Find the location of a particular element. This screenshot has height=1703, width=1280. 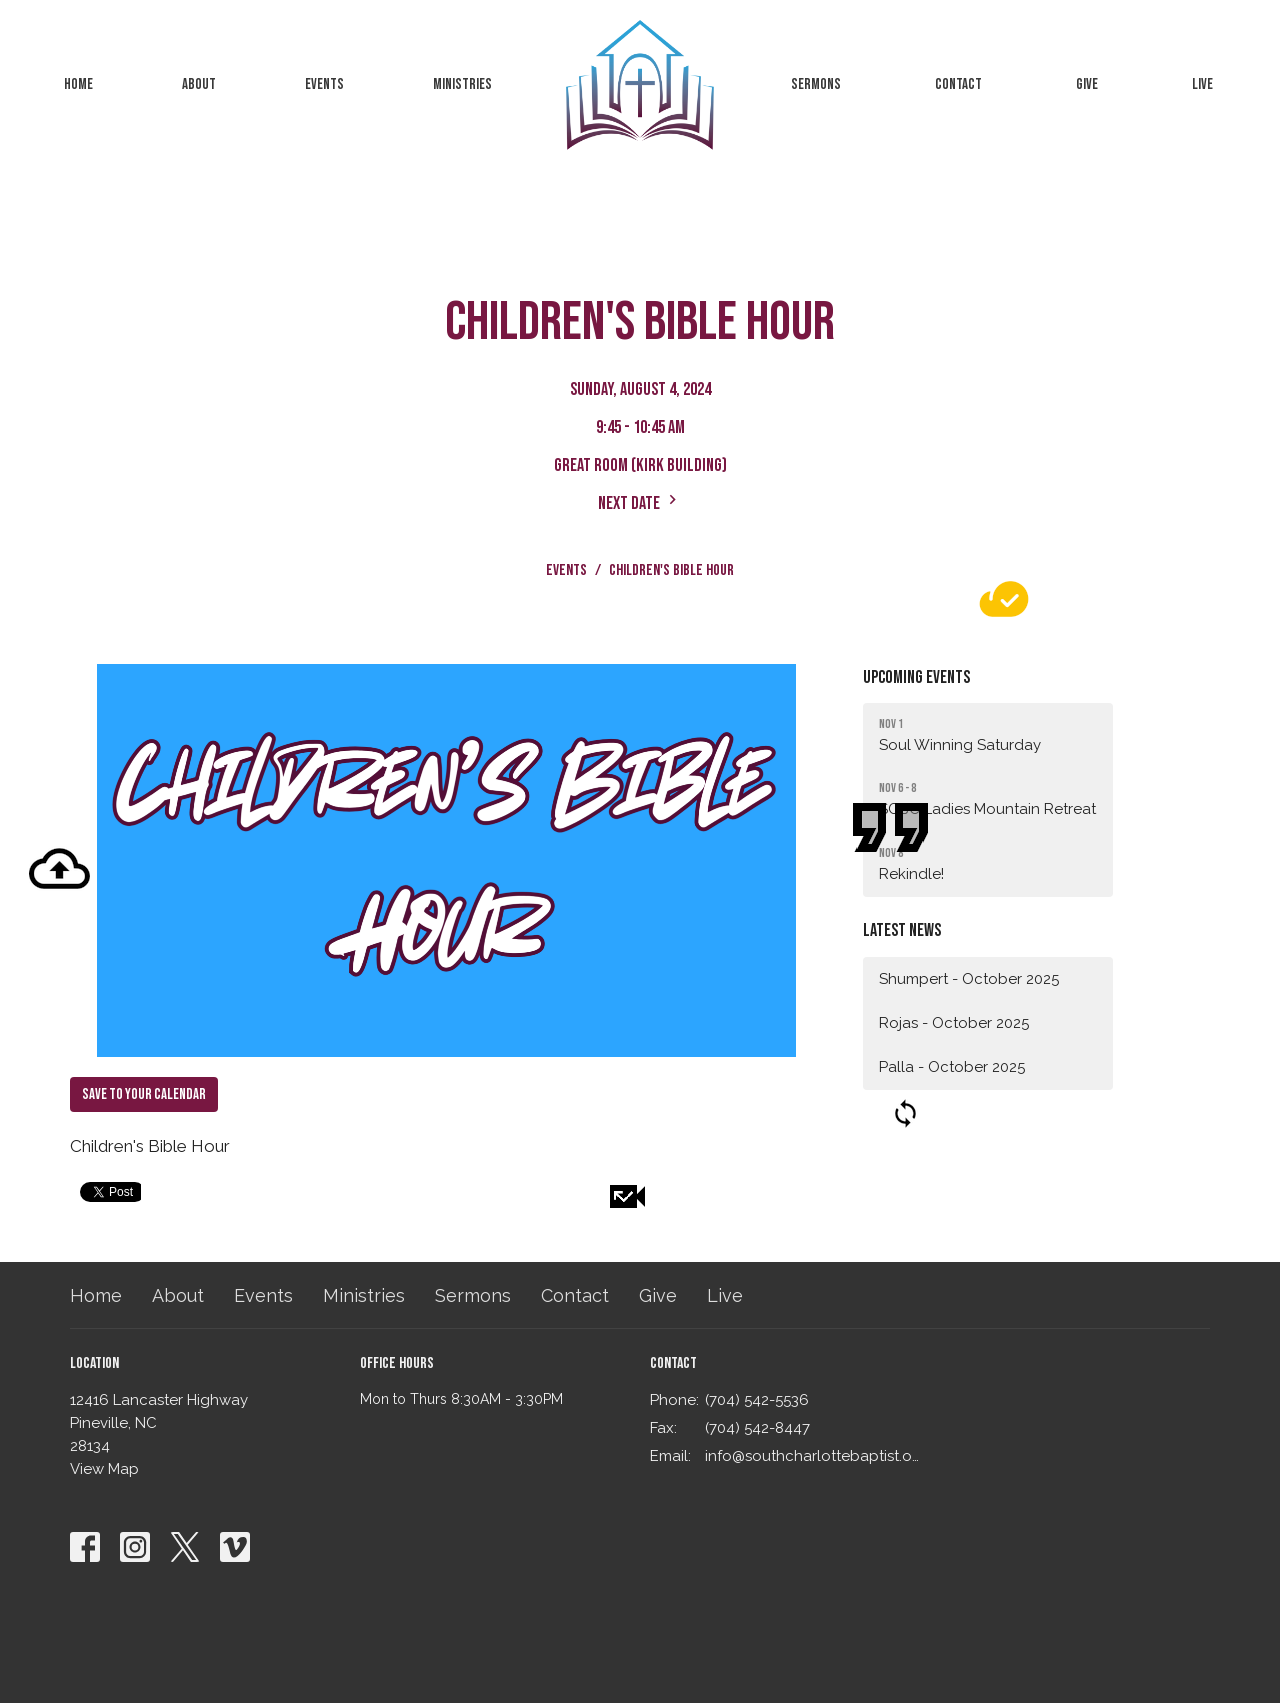

file successfully uploaded to cloud storage is located at coordinates (1004, 599).